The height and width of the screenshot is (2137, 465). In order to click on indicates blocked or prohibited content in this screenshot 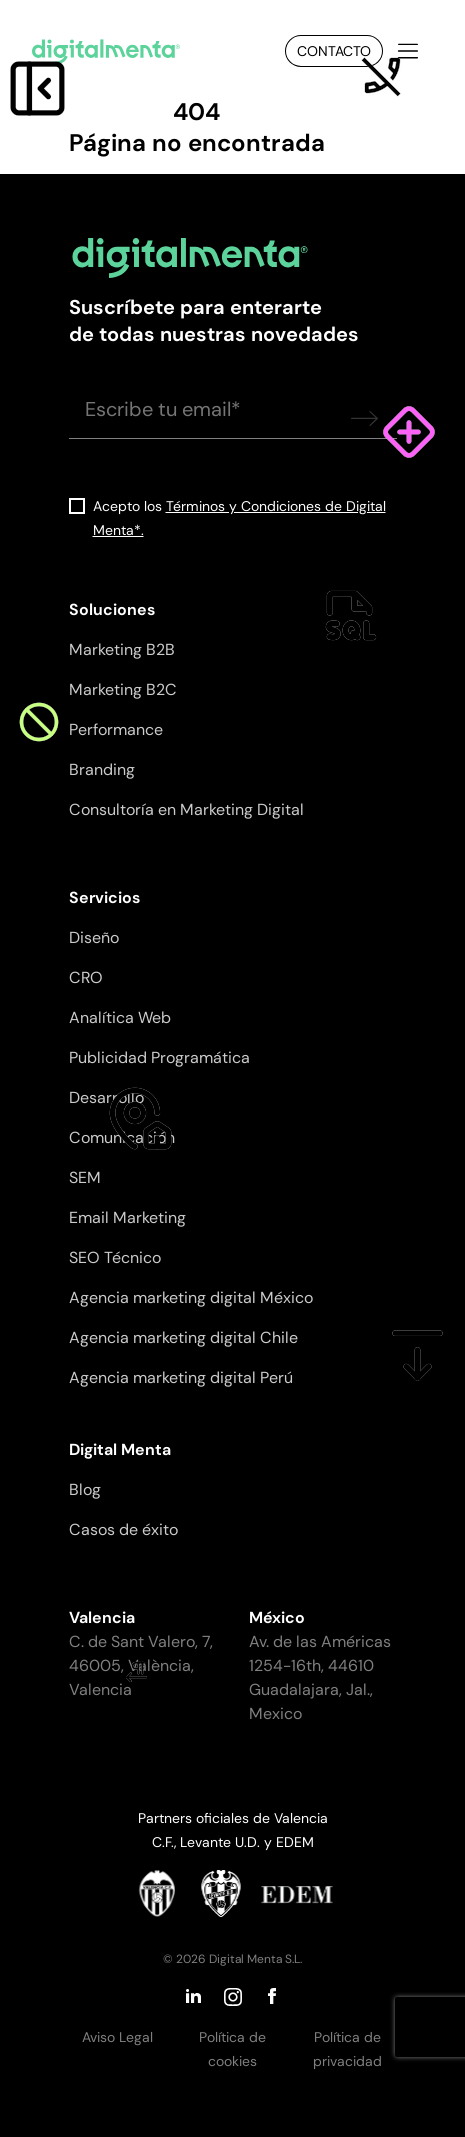, I will do `click(39, 722)`.